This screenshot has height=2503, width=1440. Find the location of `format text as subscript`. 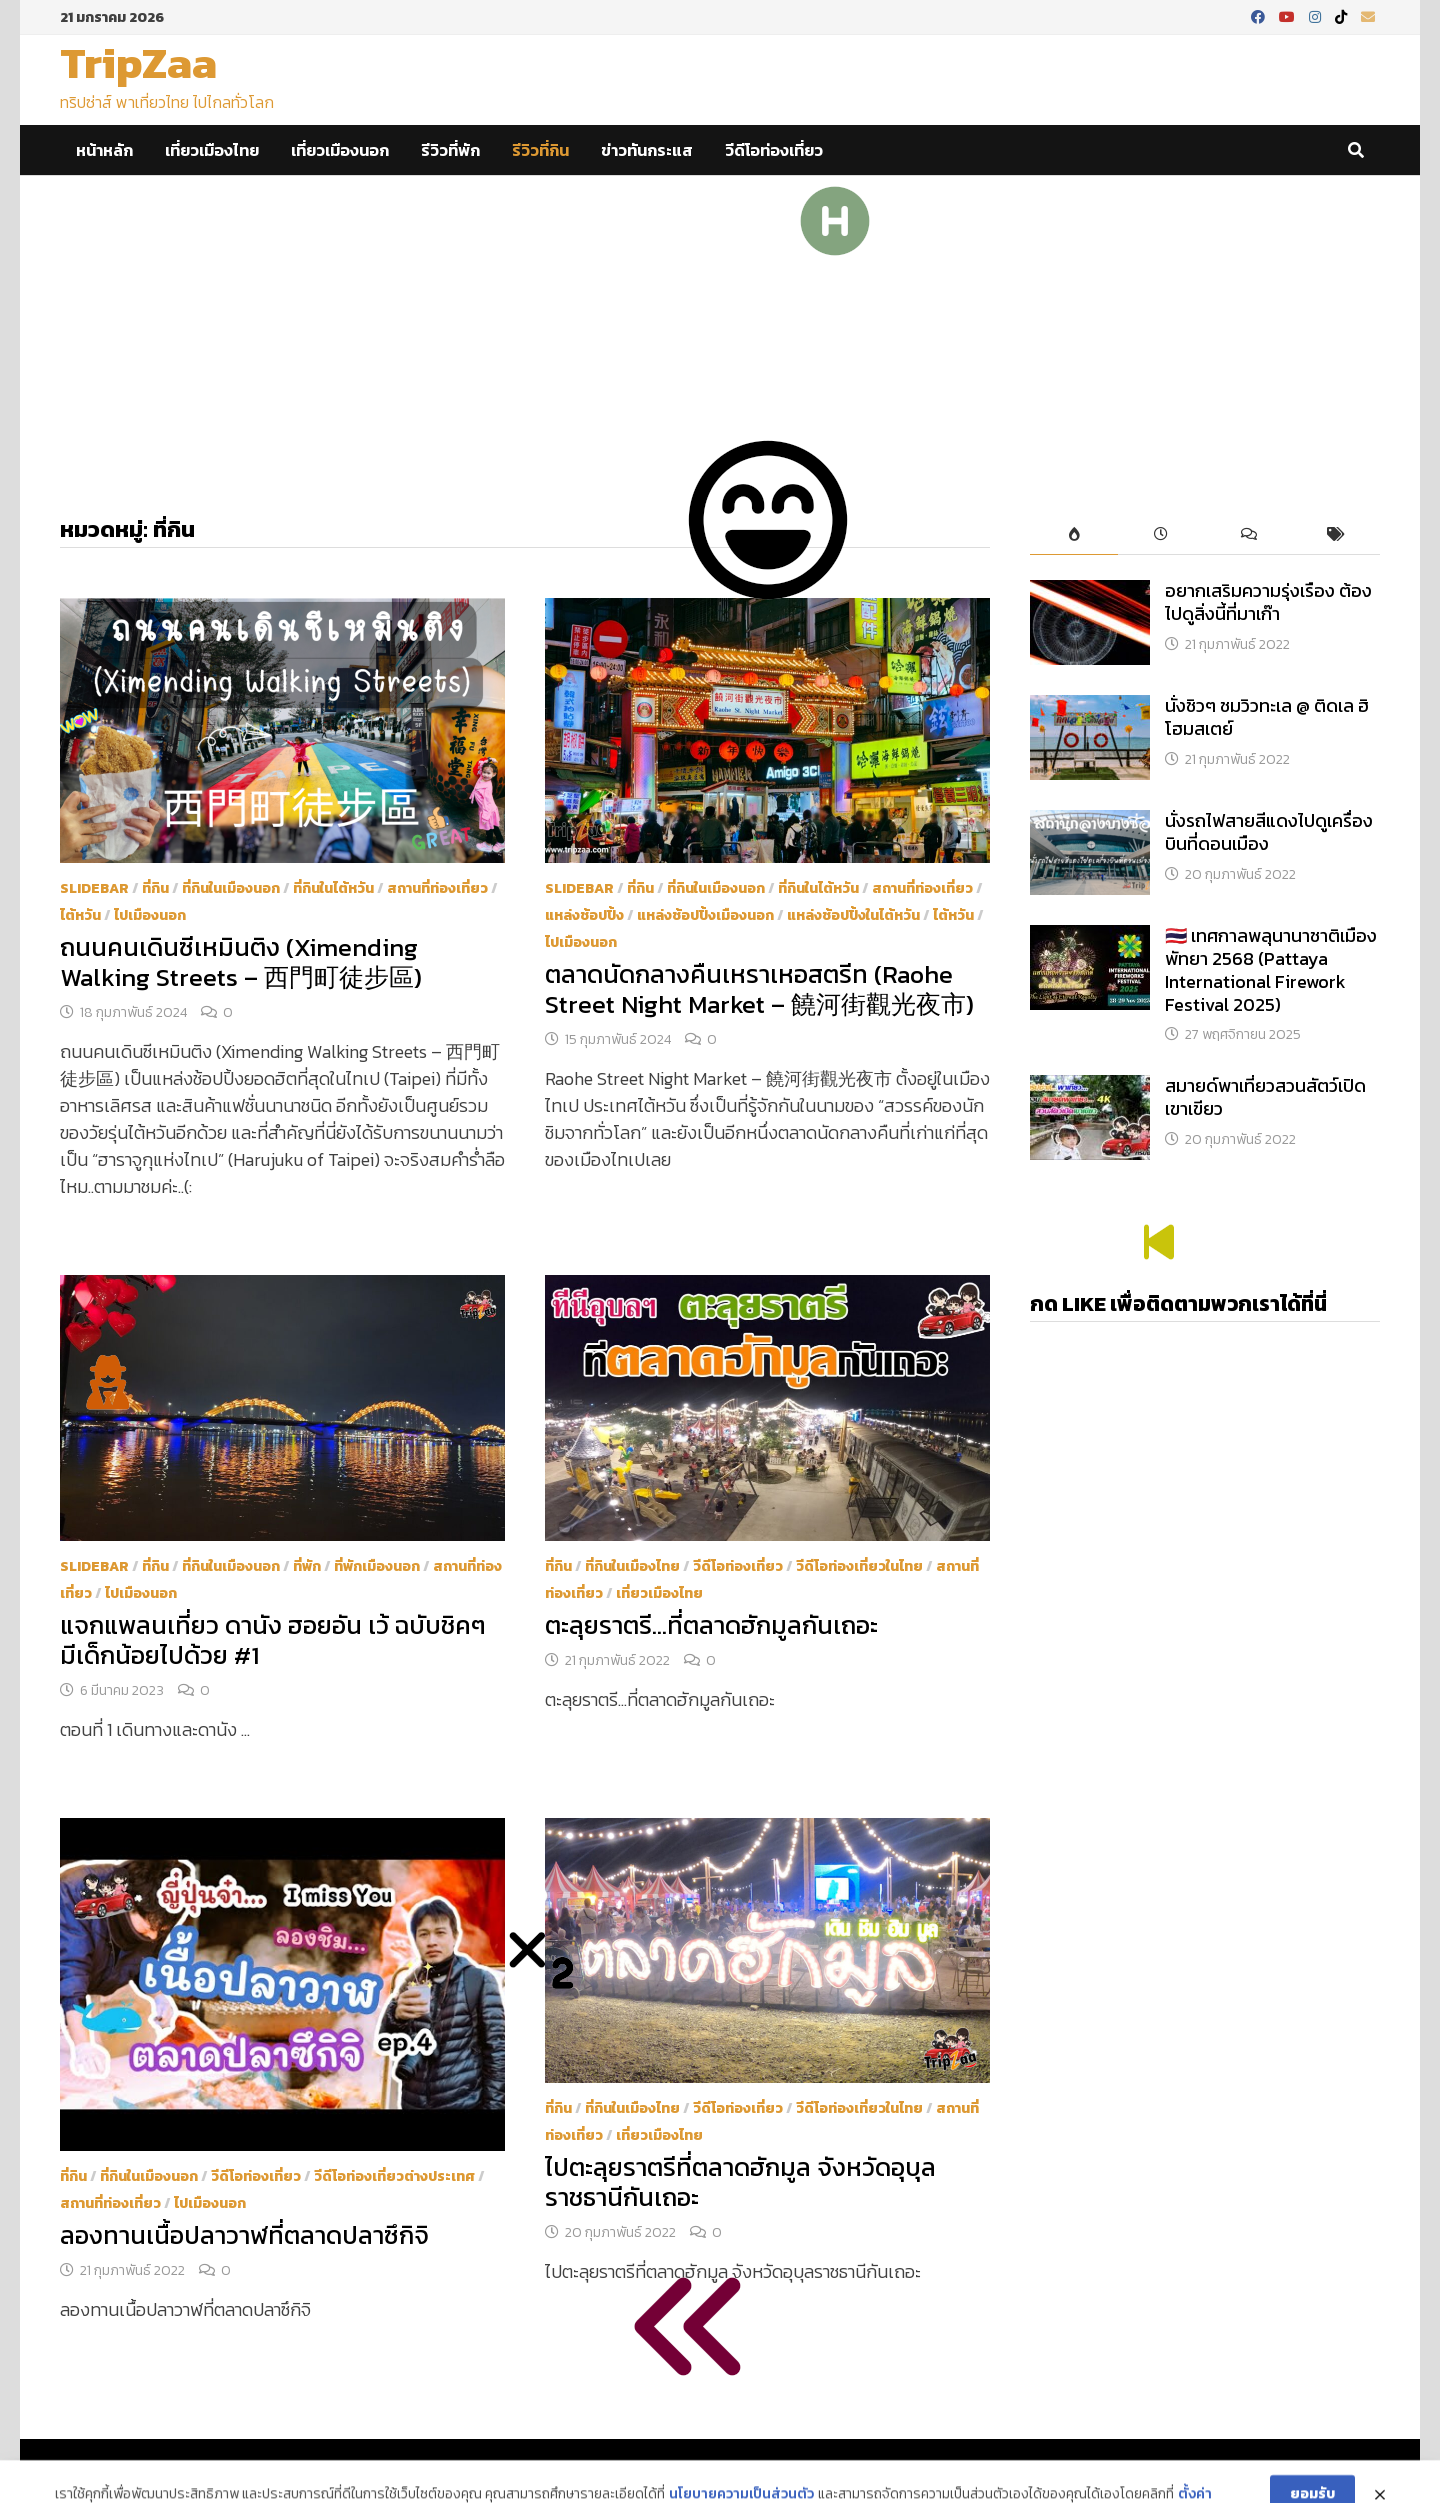

format text as subscript is located at coordinates (541, 1960).